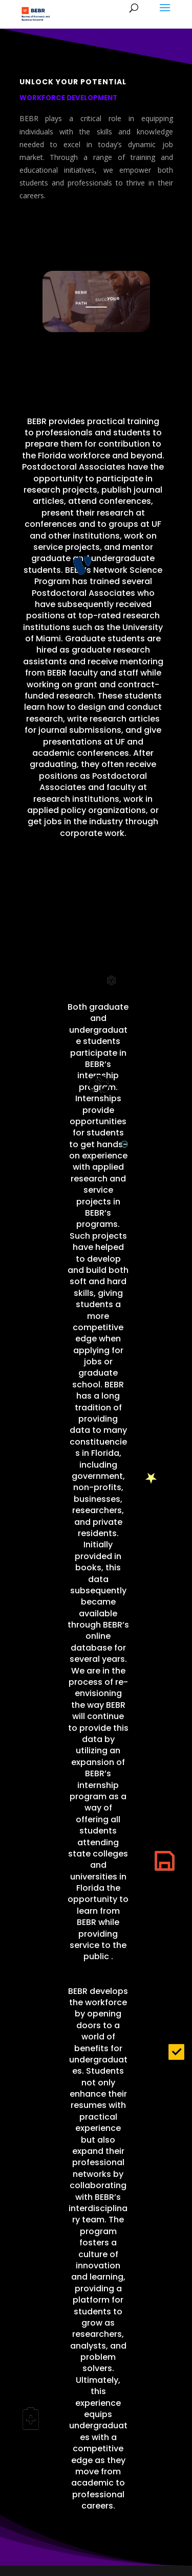 This screenshot has width=192, height=2576. Describe the element at coordinates (82, 566) in the screenshot. I see `TYPO3 content management system logo` at that location.